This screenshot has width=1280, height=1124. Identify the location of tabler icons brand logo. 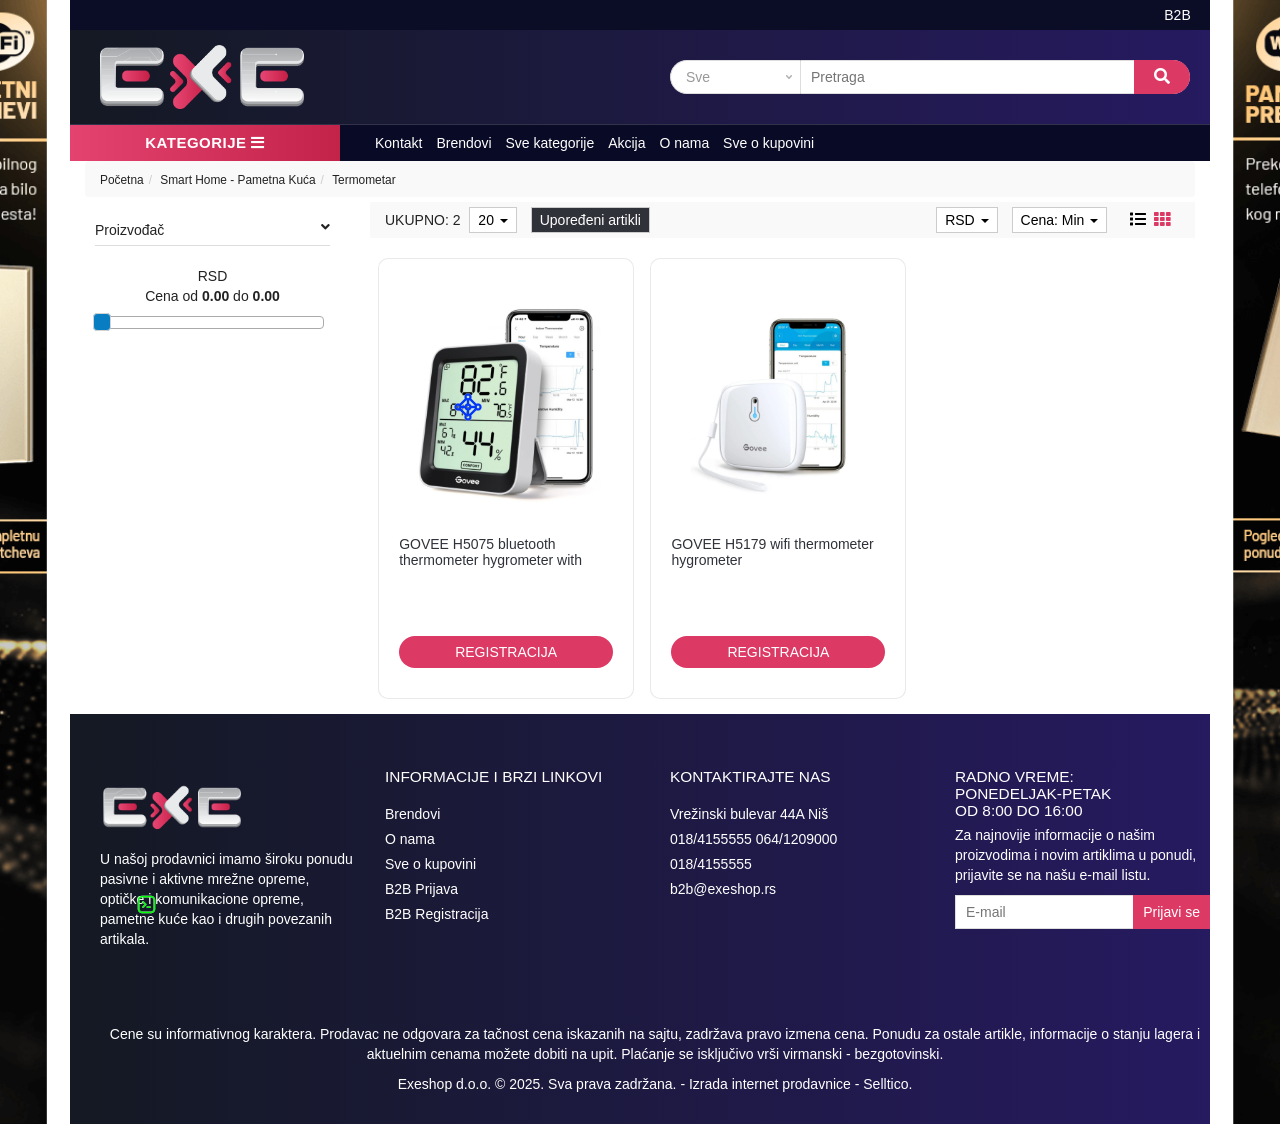
(146, 904).